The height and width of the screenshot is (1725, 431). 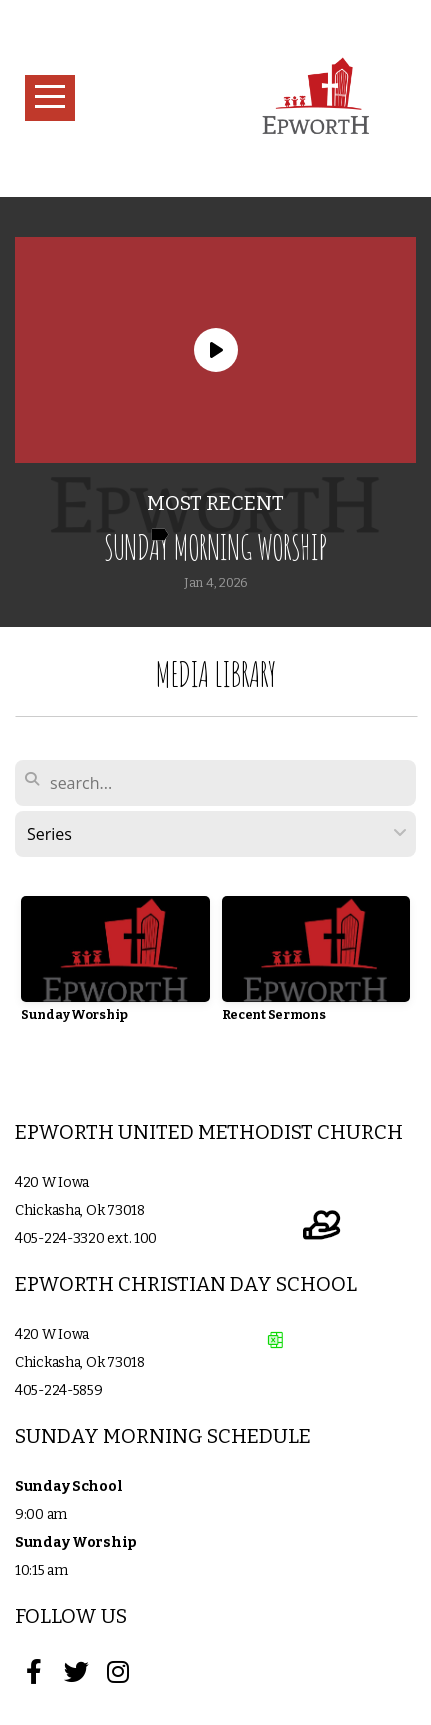 I want to click on donate or give to charity, so click(x=322, y=1225).